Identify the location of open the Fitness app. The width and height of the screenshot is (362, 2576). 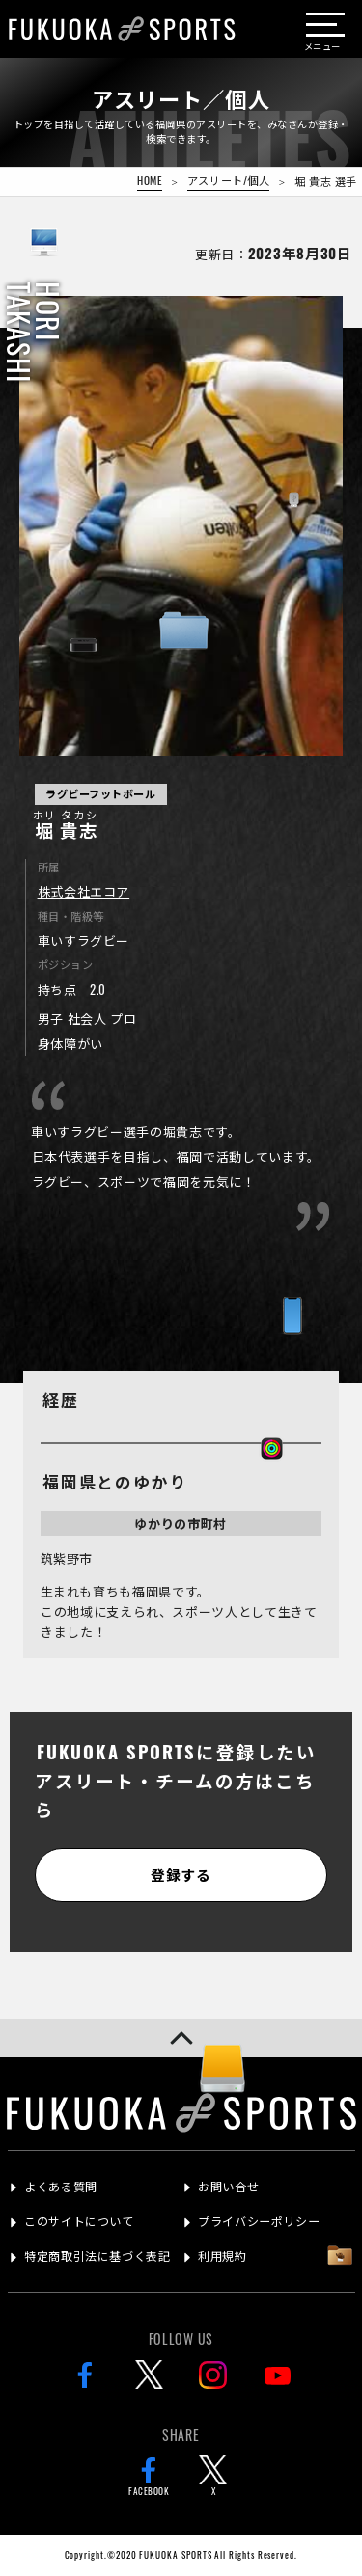
(271, 1448).